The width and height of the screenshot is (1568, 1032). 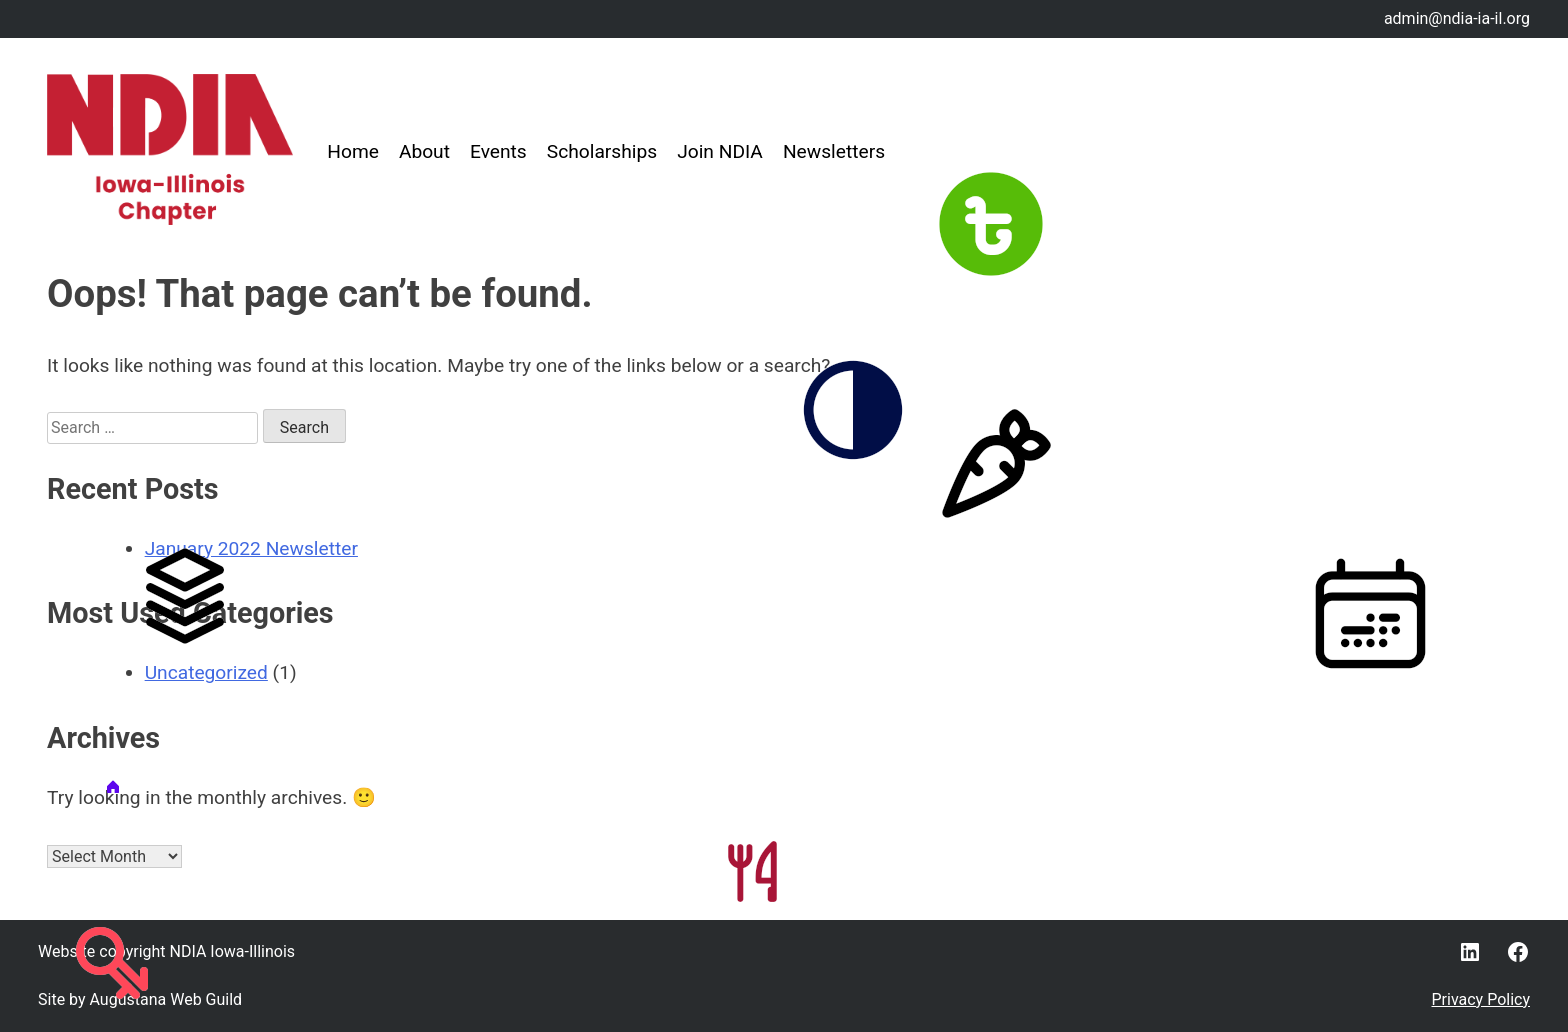 What do you see at coordinates (112, 963) in the screenshot?
I see `select intergender or non-binary gender option` at bounding box center [112, 963].